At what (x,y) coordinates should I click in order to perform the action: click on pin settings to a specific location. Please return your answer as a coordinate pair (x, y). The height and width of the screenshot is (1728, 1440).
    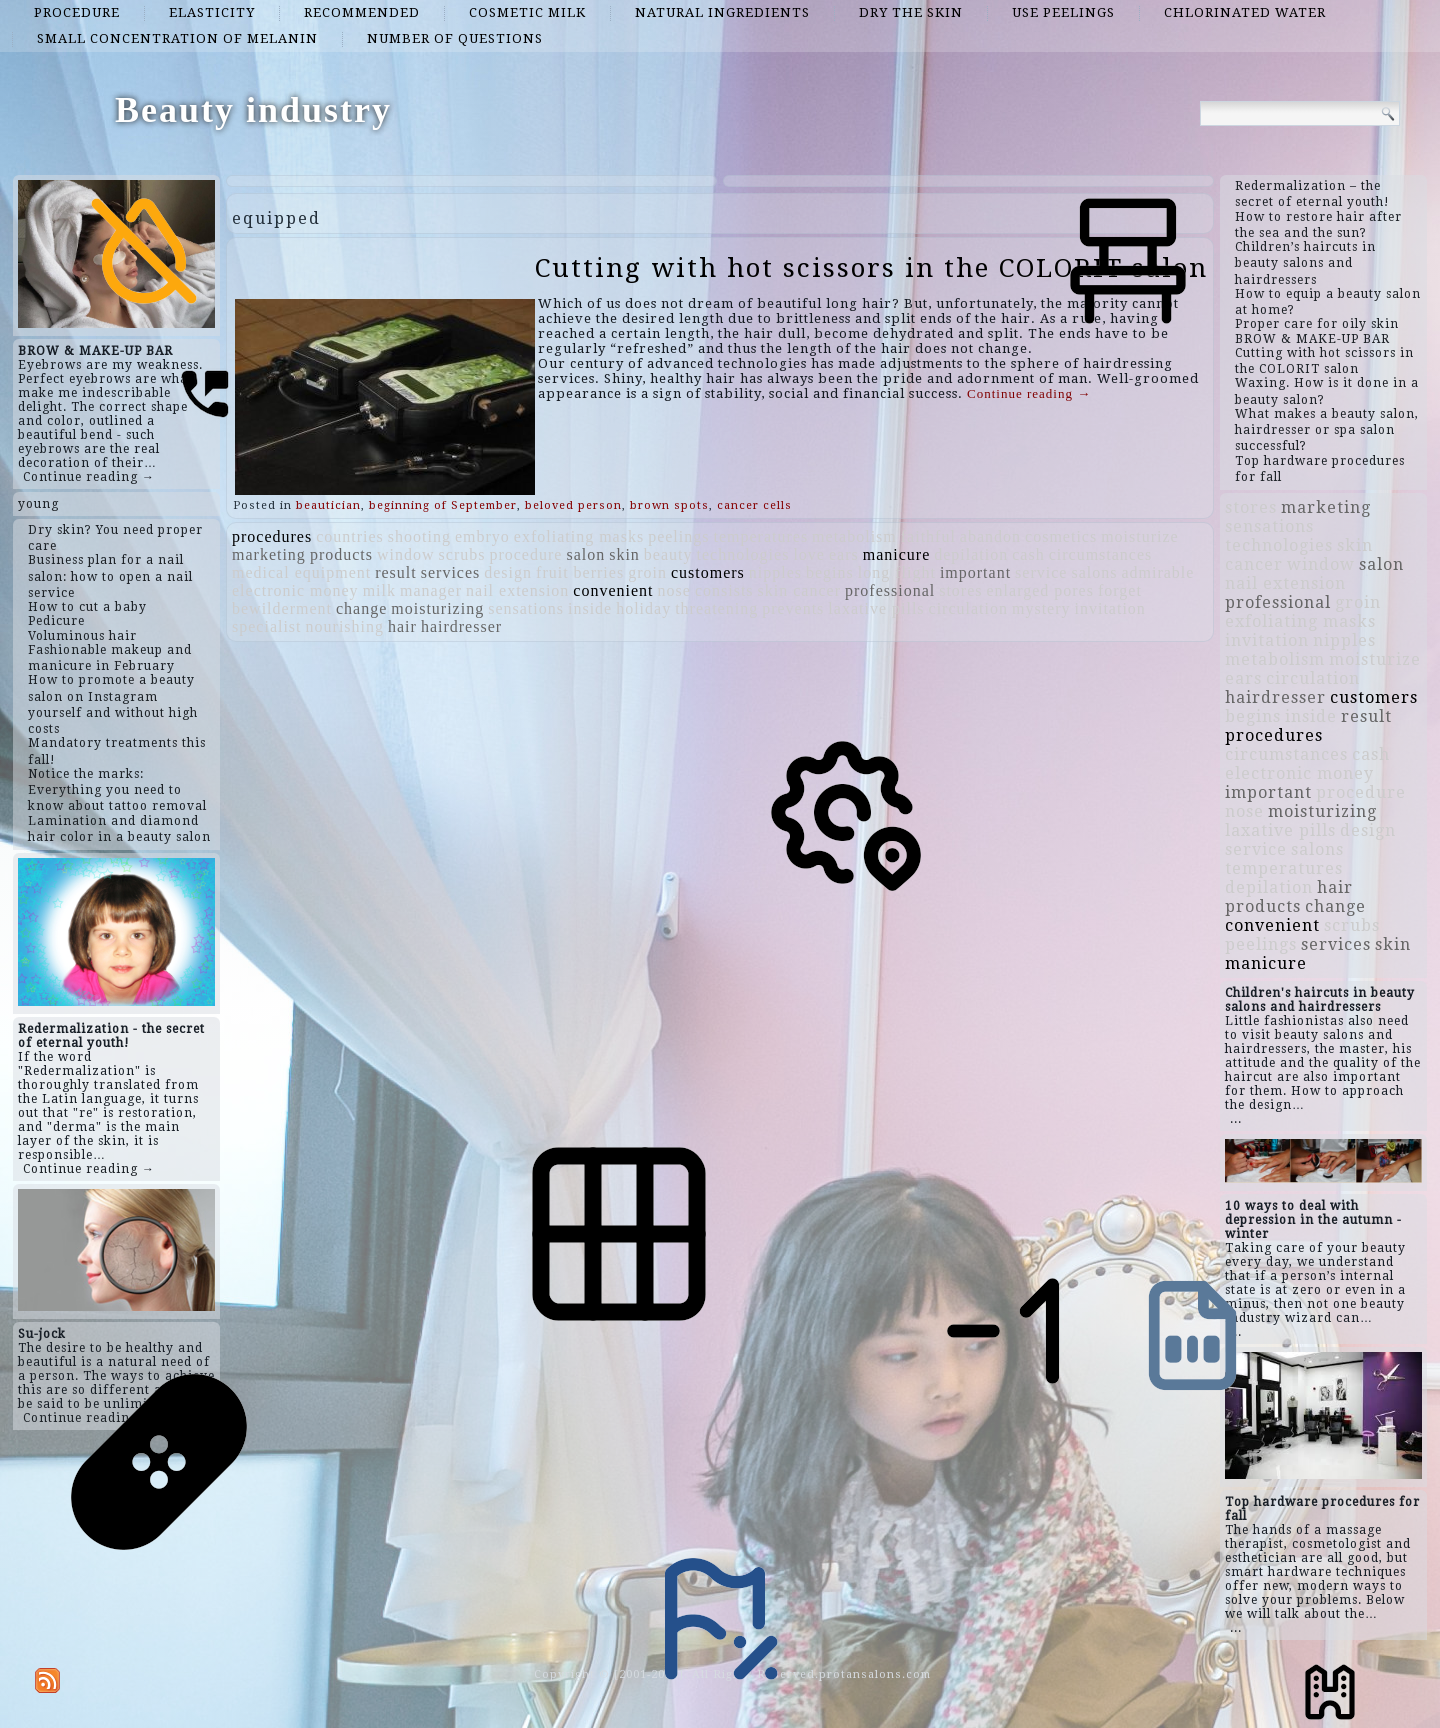
    Looking at the image, I should click on (842, 812).